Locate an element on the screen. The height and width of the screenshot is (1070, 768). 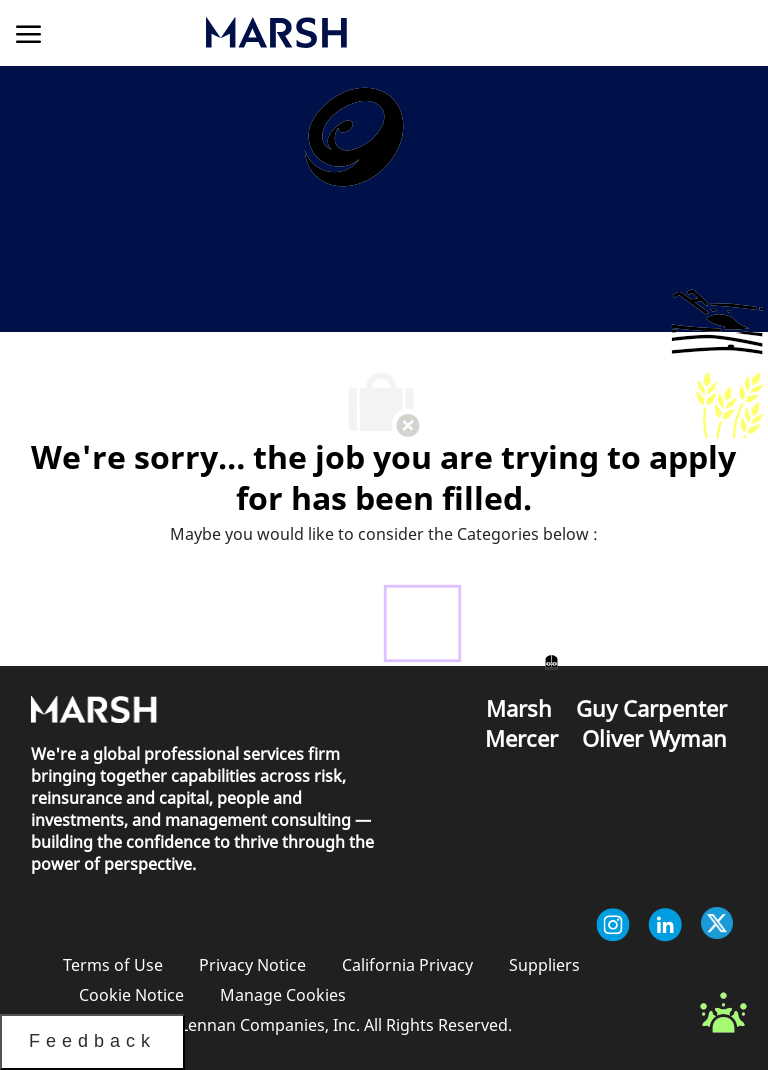
stop media playback is located at coordinates (422, 623).